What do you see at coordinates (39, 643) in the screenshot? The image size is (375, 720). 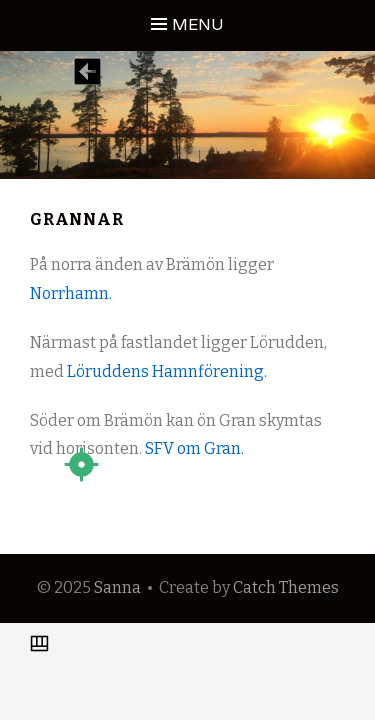 I see `view data in table format` at bounding box center [39, 643].